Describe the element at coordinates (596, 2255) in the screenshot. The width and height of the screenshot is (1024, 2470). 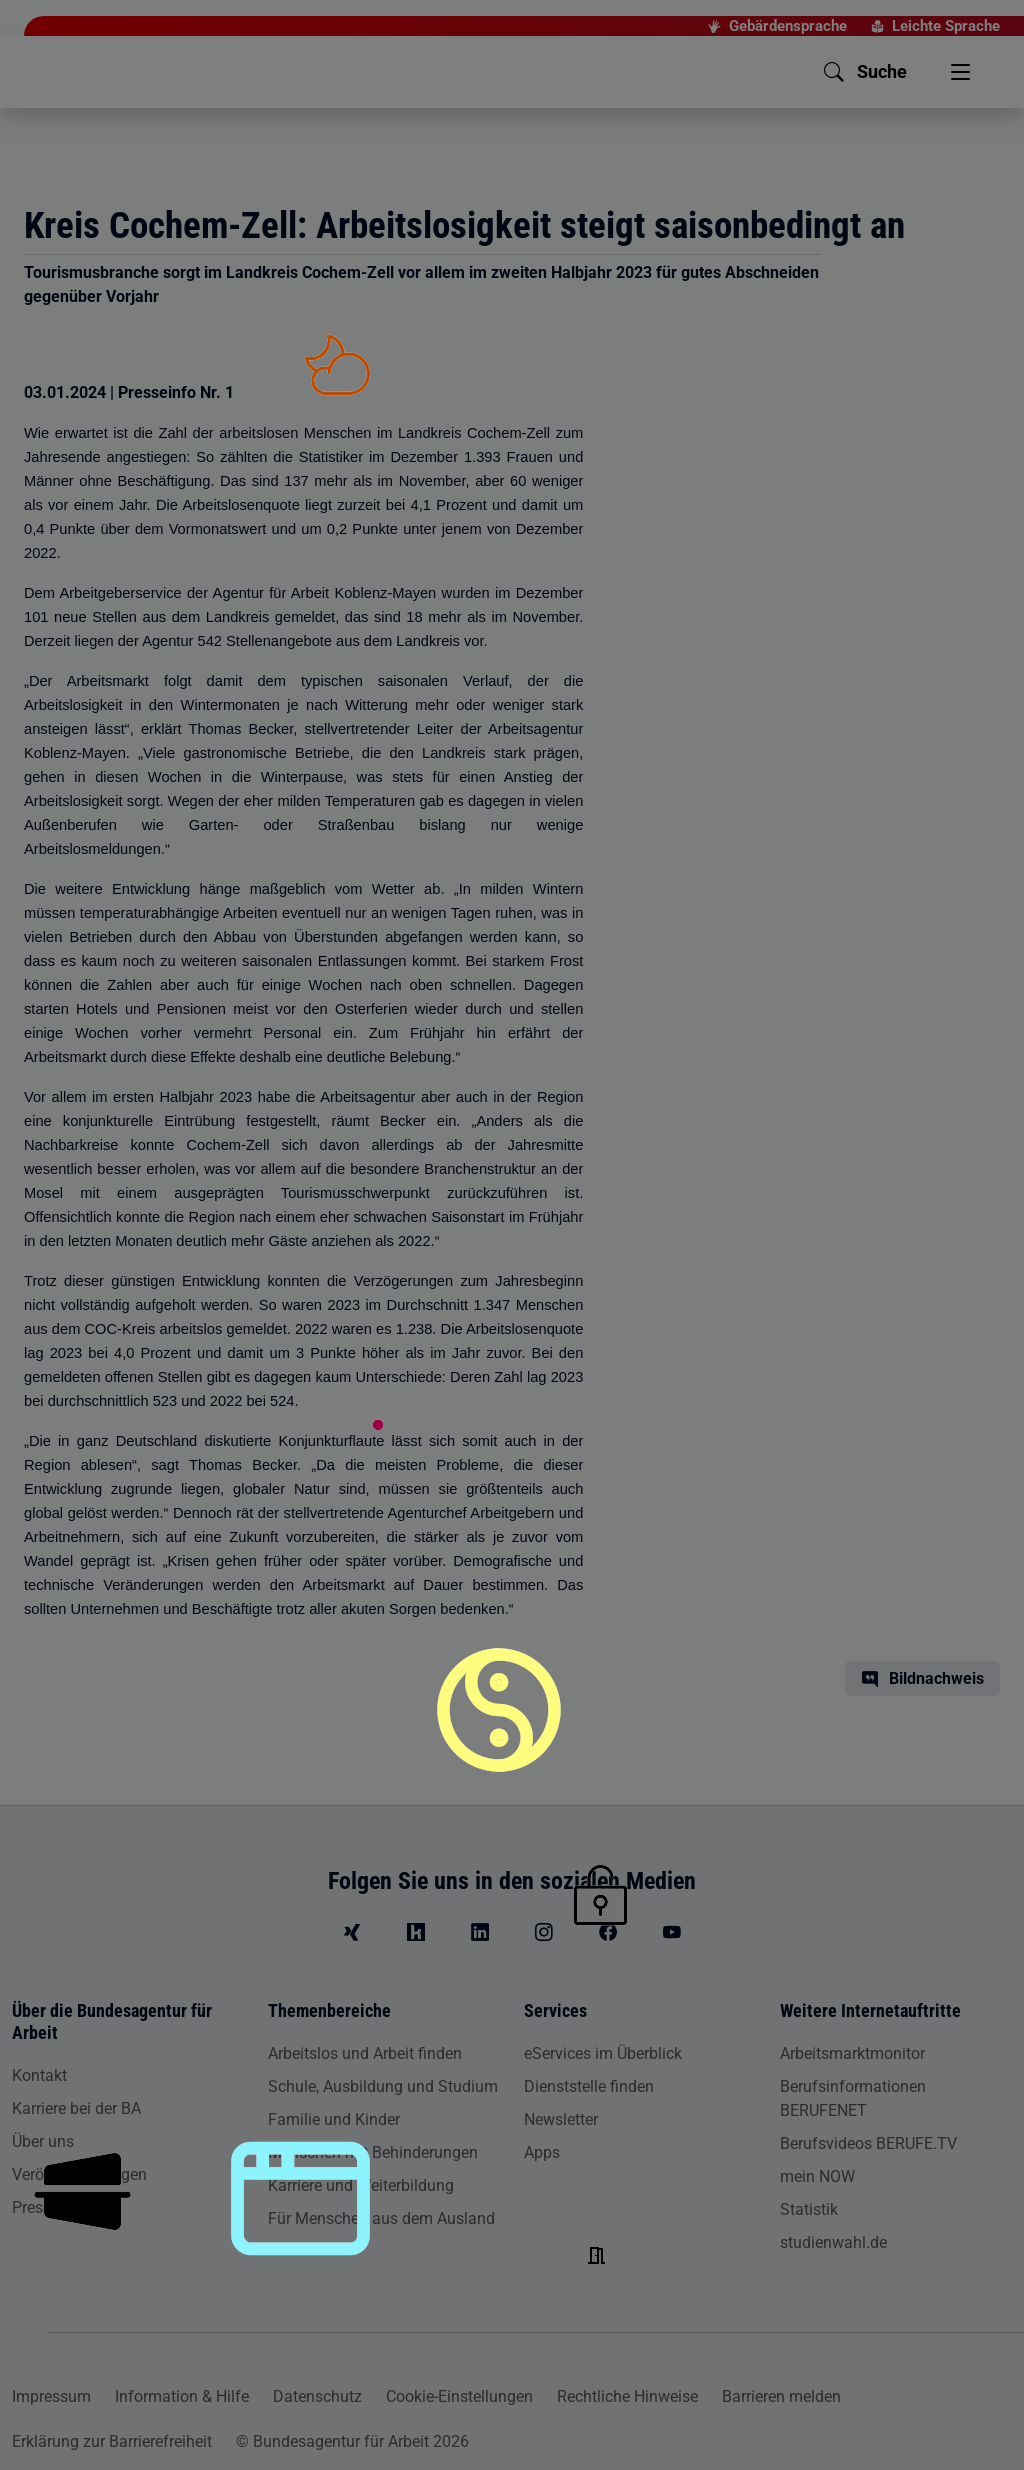
I see `access meeting room booking` at that location.